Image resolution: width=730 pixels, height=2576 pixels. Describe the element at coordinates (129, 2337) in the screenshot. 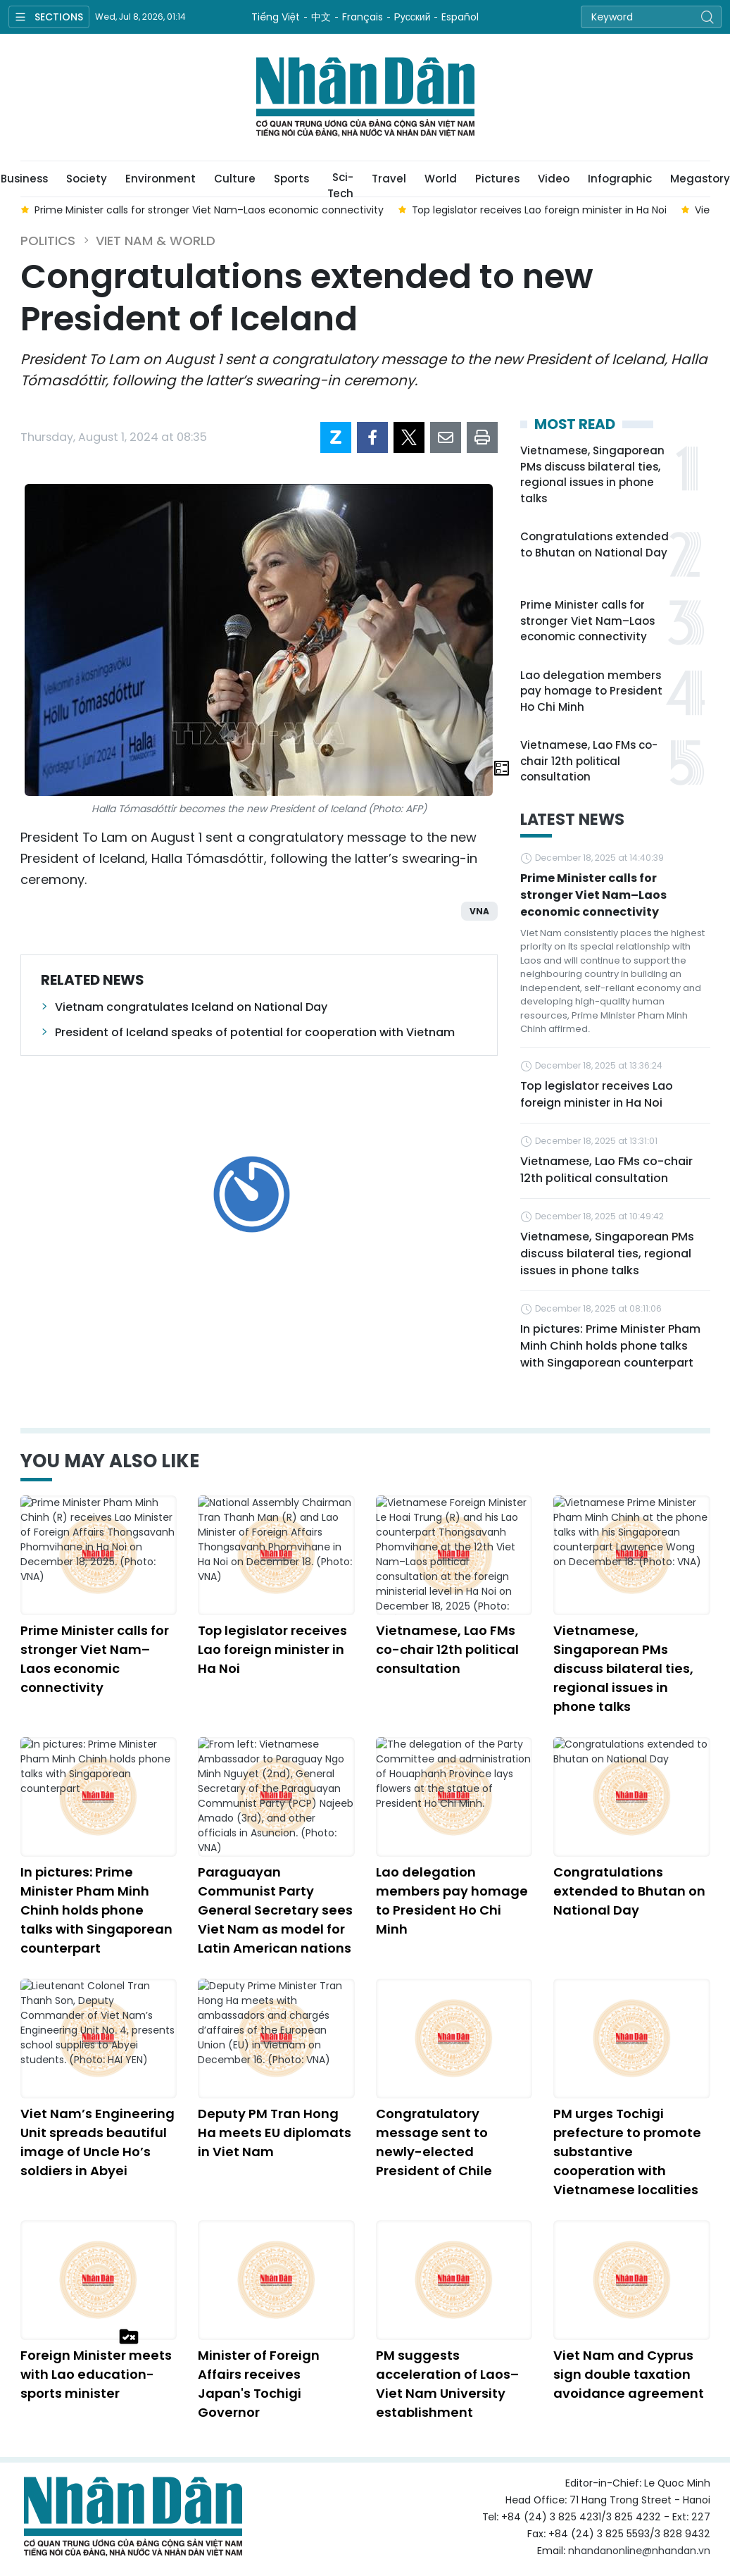

I see `folder containing validated and rejected items` at that location.